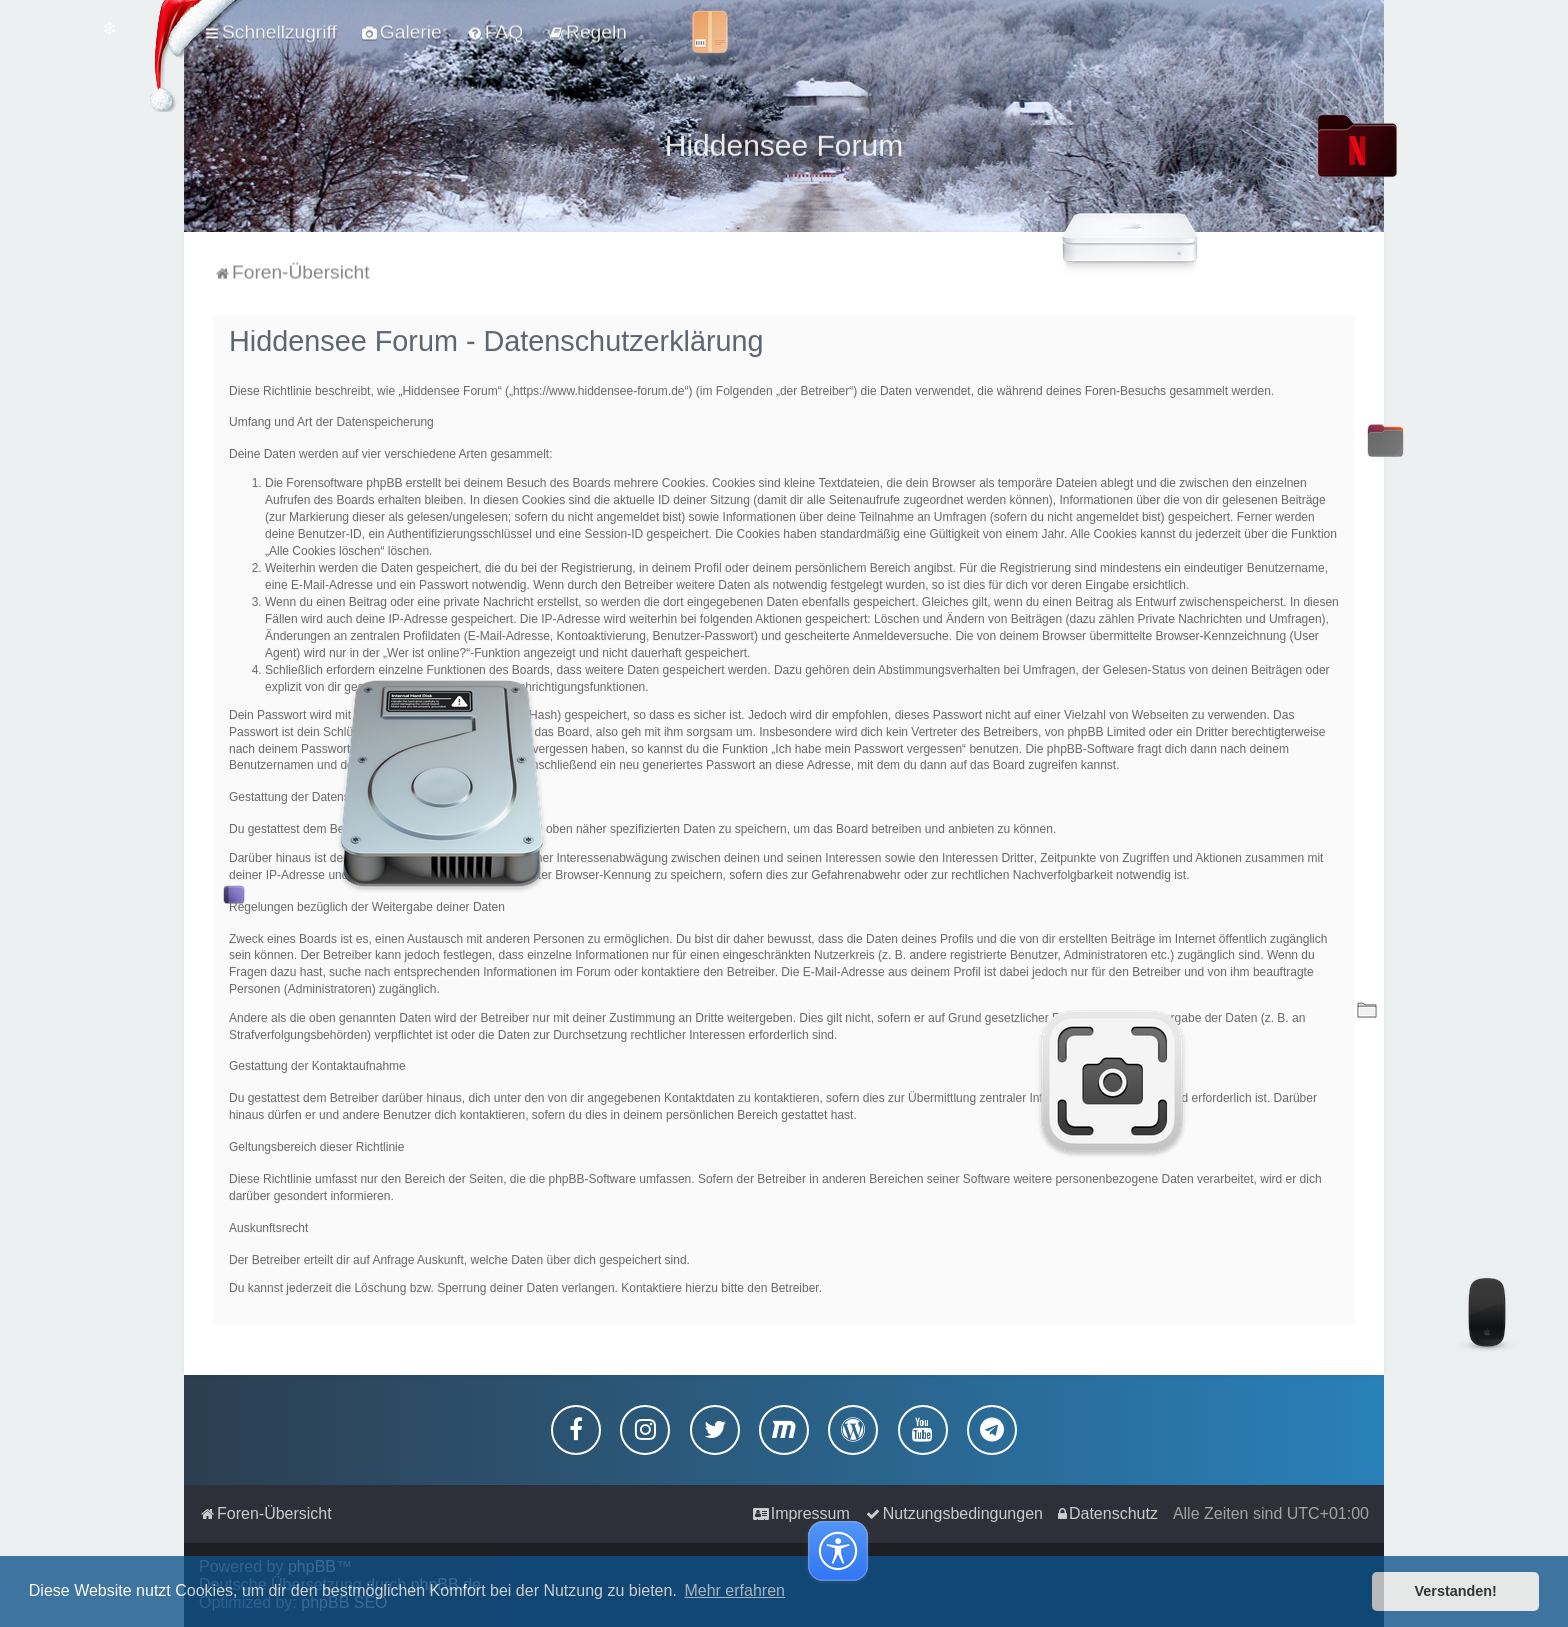 This screenshot has width=1568, height=1627. What do you see at coordinates (710, 32) in the screenshot?
I see `compressed or archived file type indicator` at bounding box center [710, 32].